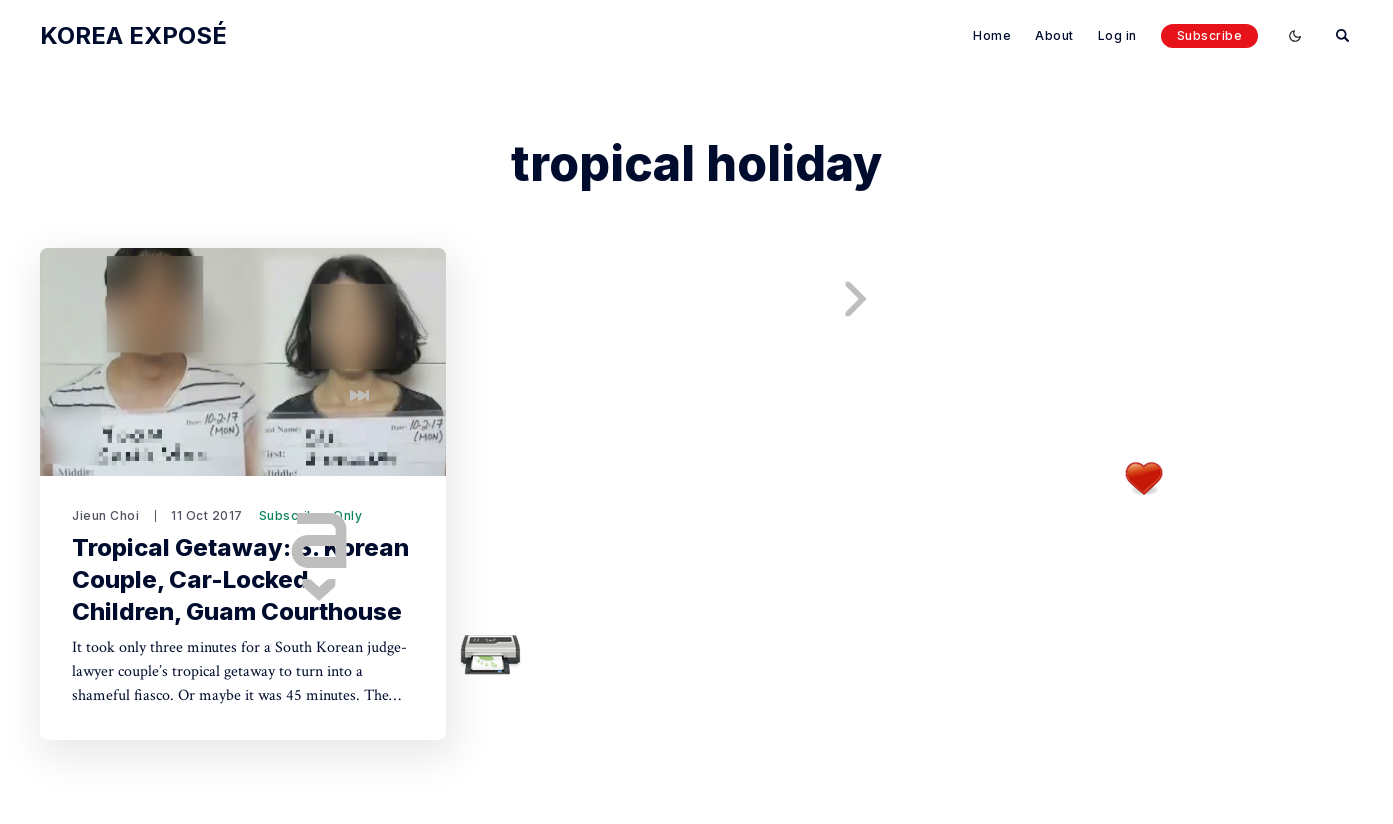 This screenshot has height=824, width=1393. What do you see at coordinates (359, 395) in the screenshot?
I see `skip to the next track` at bounding box center [359, 395].